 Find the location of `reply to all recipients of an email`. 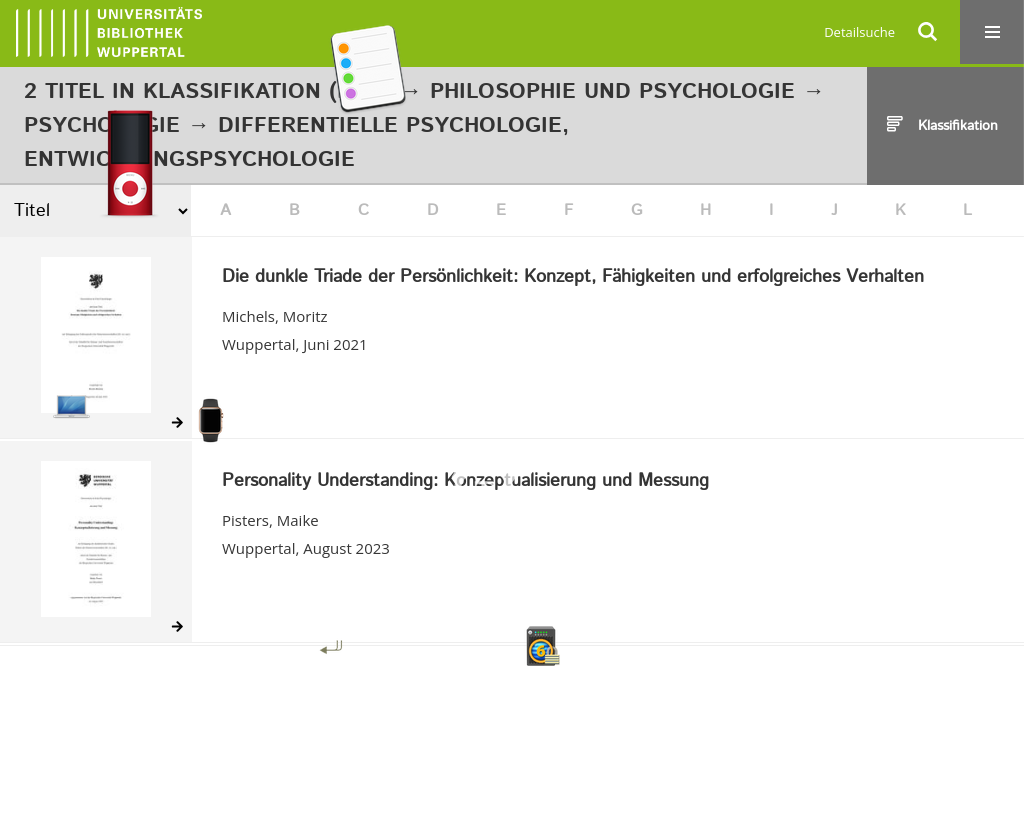

reply to all recipients of an email is located at coordinates (330, 645).